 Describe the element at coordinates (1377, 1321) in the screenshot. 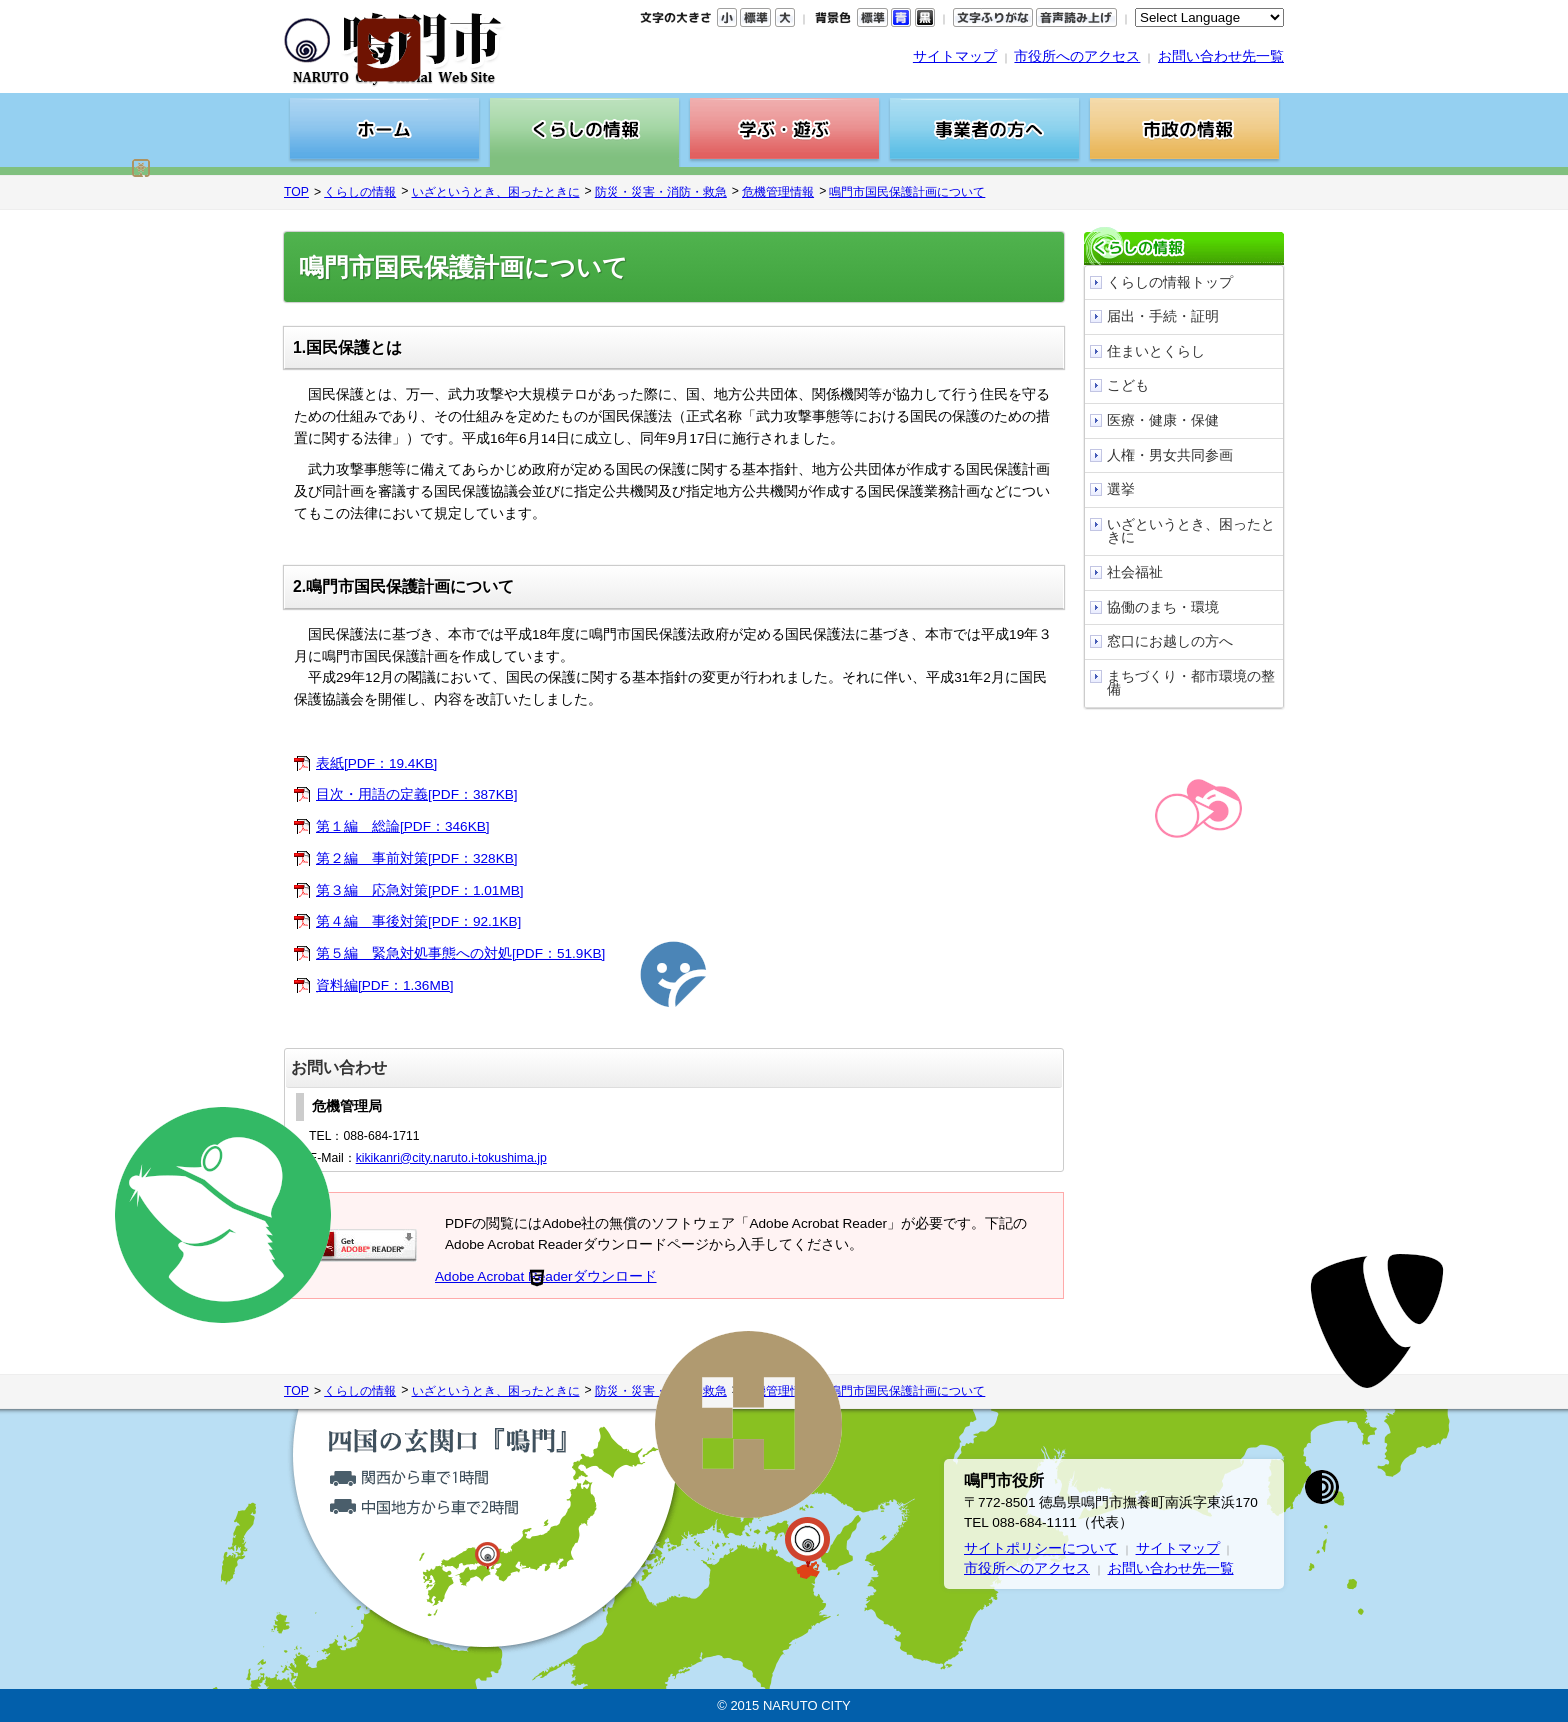

I see `TYPO3 content management system logo` at that location.